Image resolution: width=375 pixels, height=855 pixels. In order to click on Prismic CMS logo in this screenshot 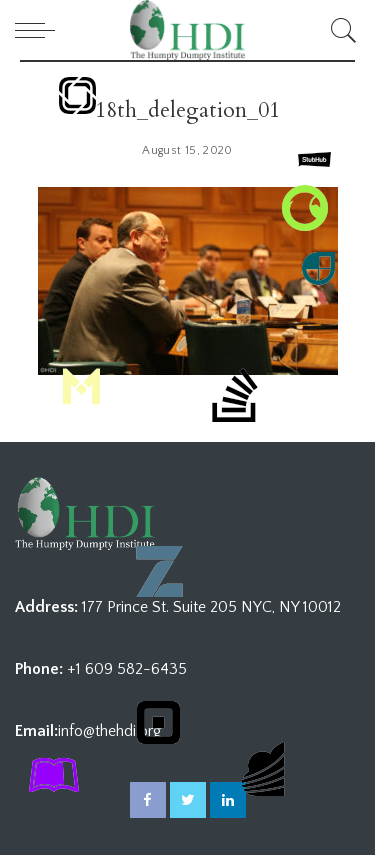, I will do `click(77, 95)`.